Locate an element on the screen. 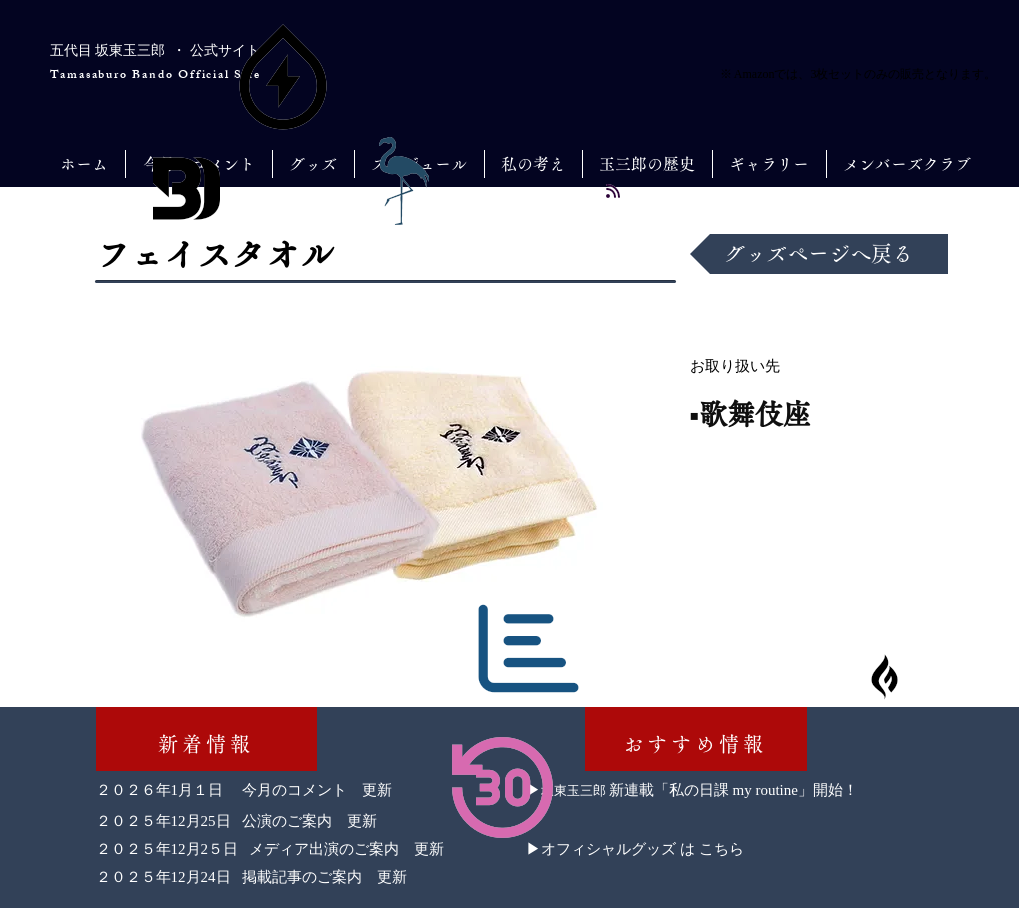 The height and width of the screenshot is (908, 1019). view analytics or statistics is located at coordinates (528, 648).